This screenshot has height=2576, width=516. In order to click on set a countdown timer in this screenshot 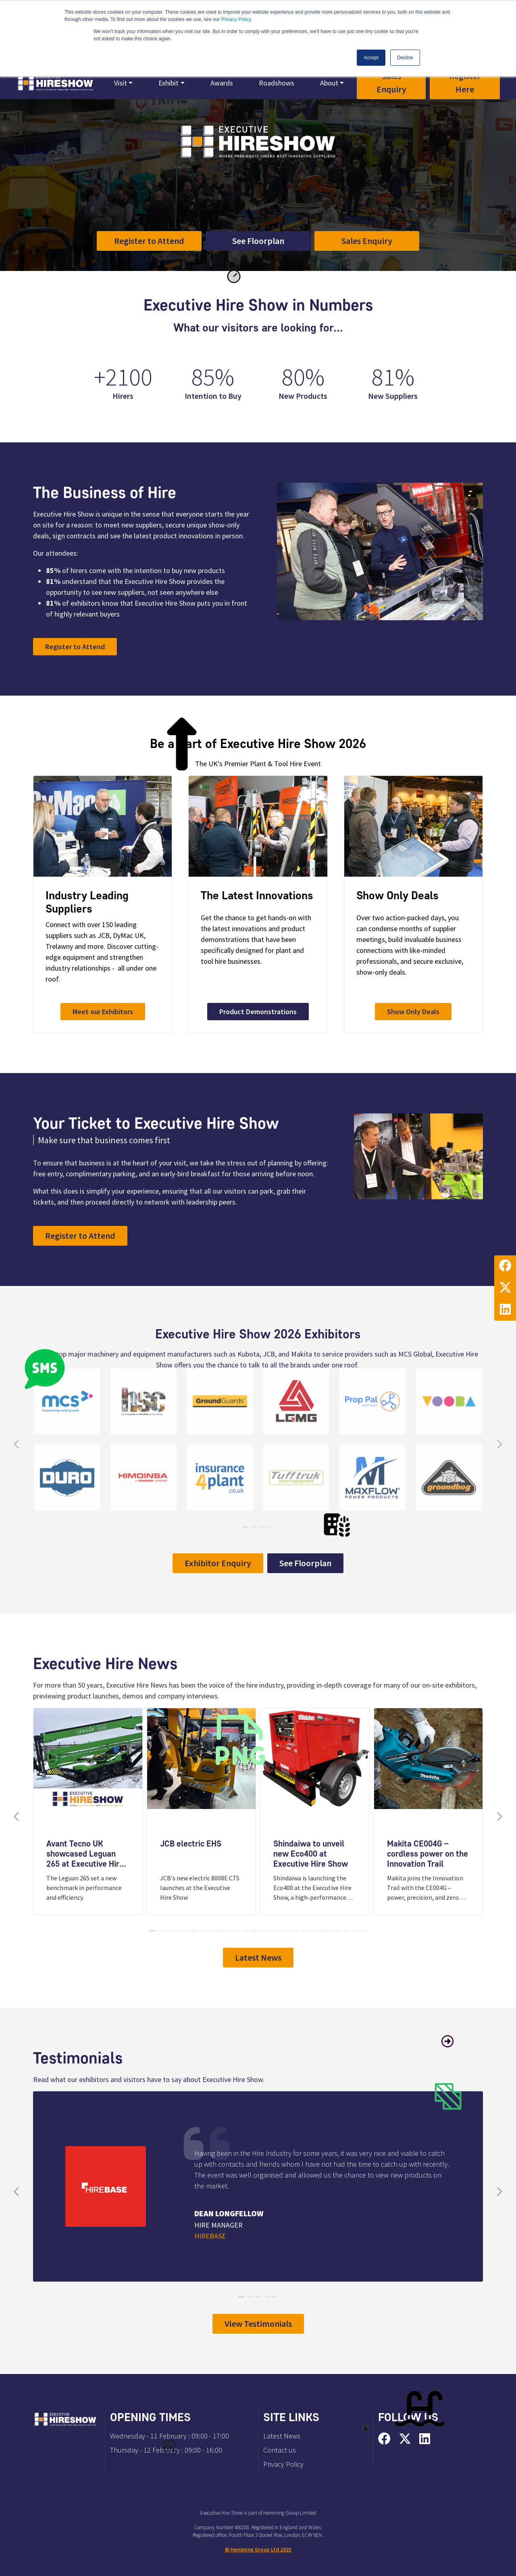, I will do `click(234, 276)`.